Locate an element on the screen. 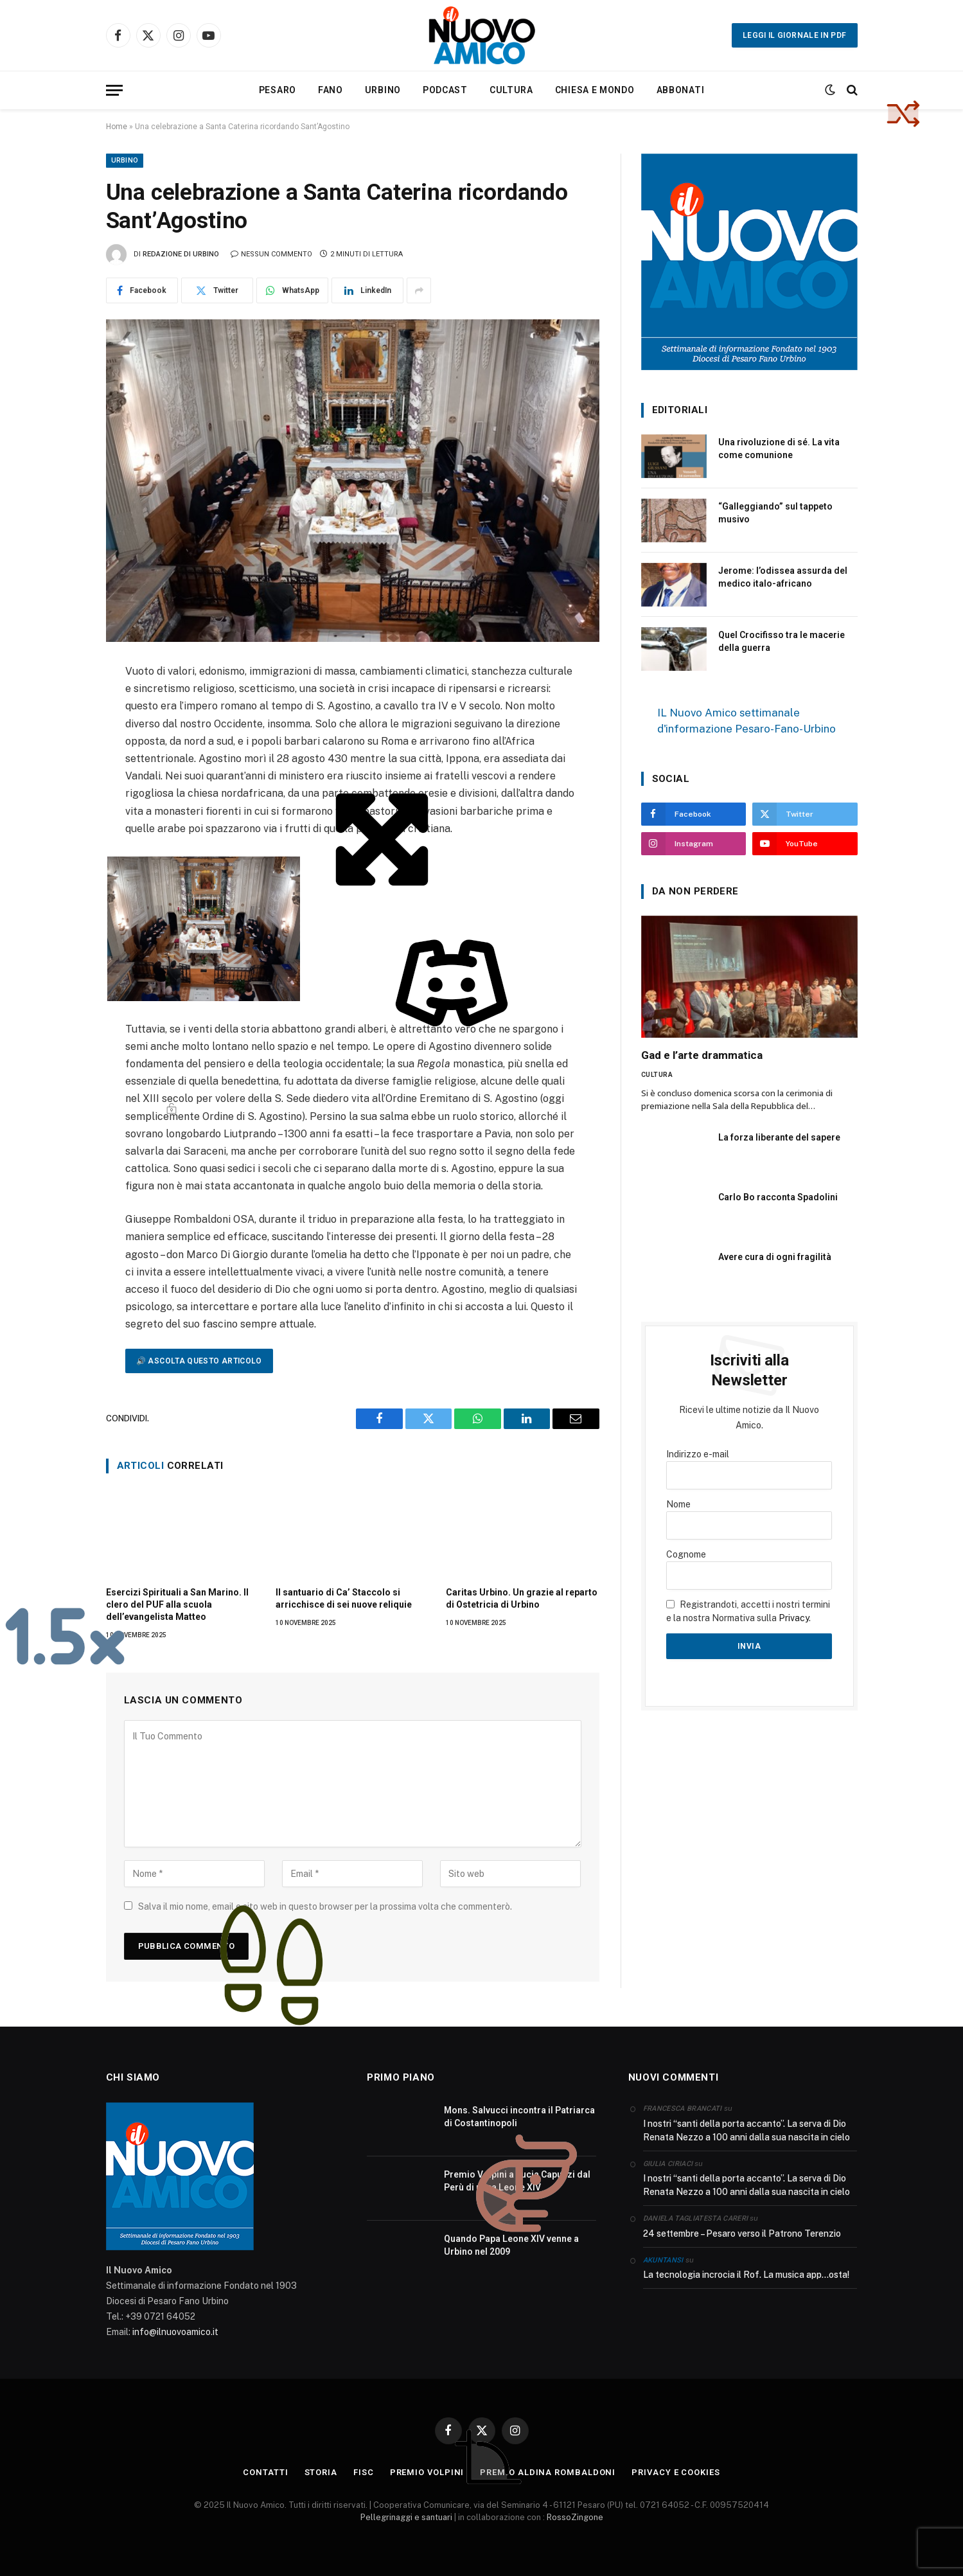 The height and width of the screenshot is (2576, 963). expand to fullscreen mode is located at coordinates (382, 839).